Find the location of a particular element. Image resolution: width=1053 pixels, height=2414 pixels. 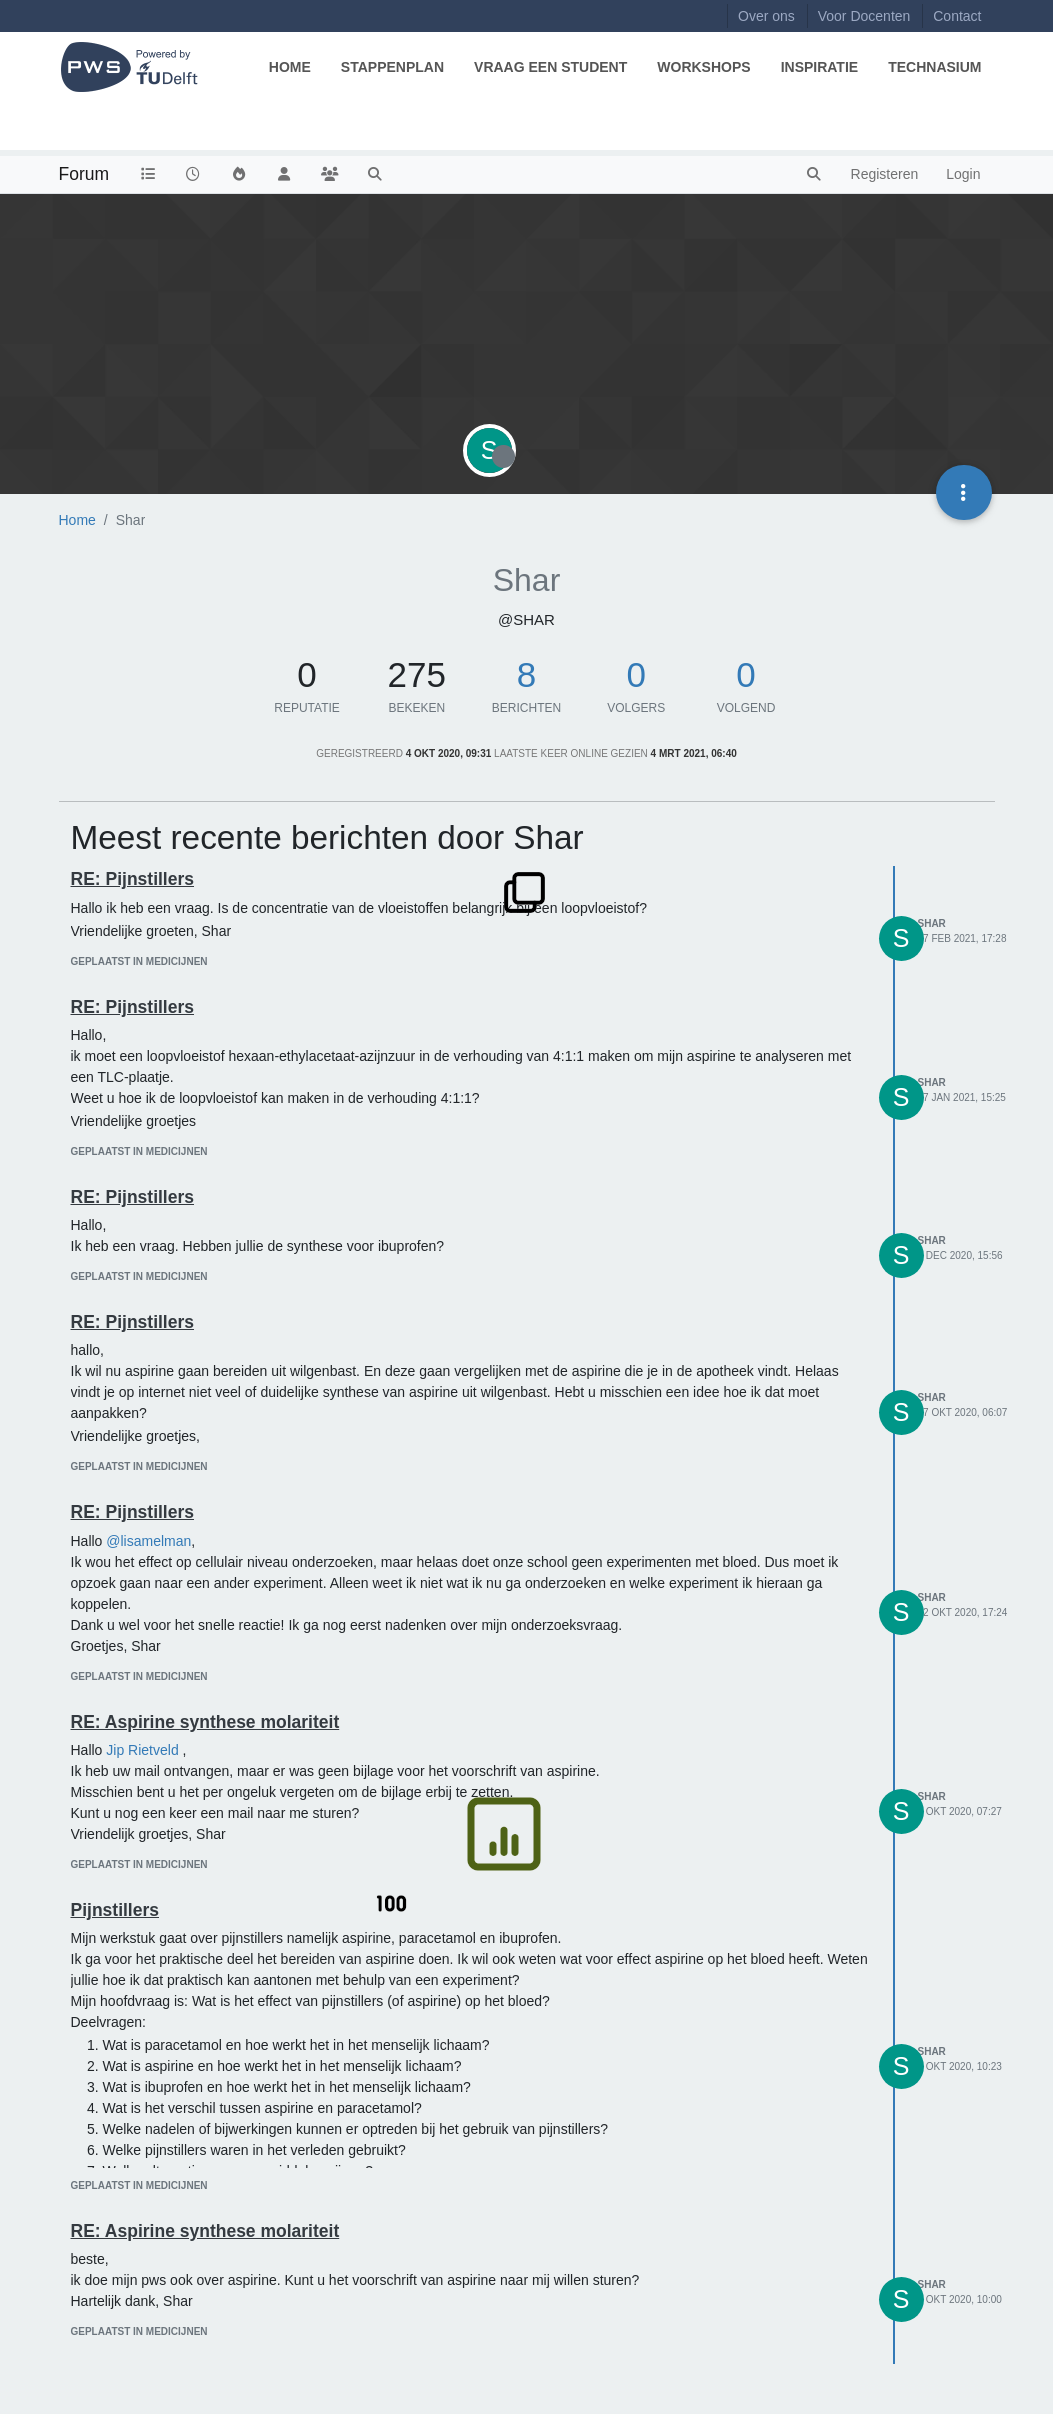

indicates a perfect score or 100% completion is located at coordinates (391, 1903).